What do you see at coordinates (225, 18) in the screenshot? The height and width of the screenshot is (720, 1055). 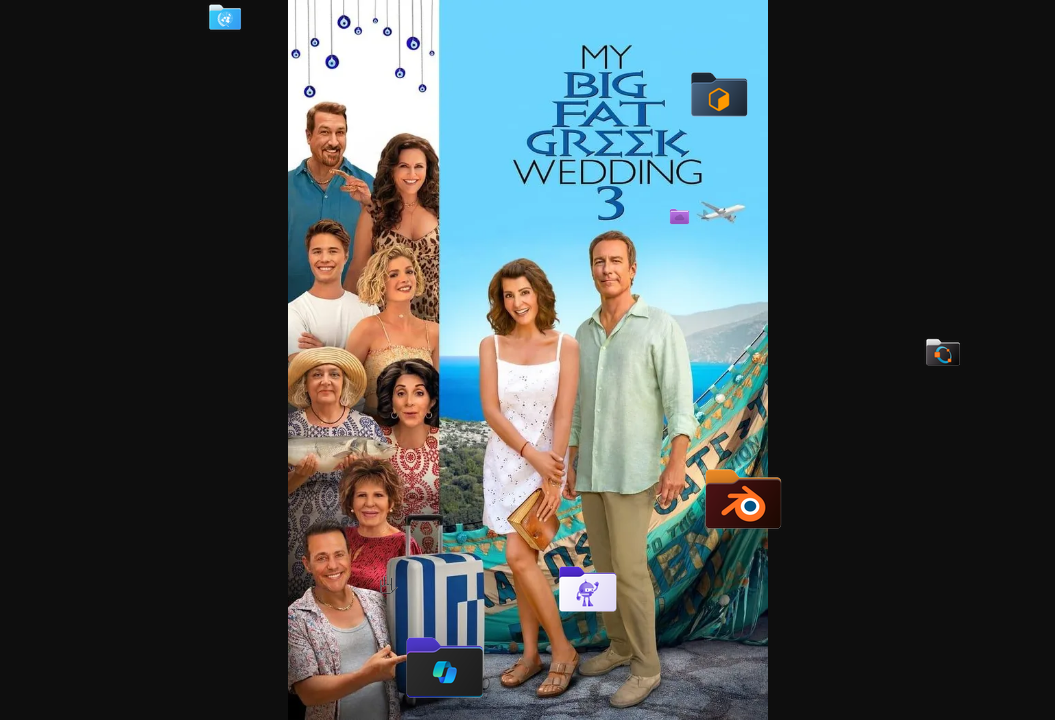 I see `open language learning resources folder` at bounding box center [225, 18].